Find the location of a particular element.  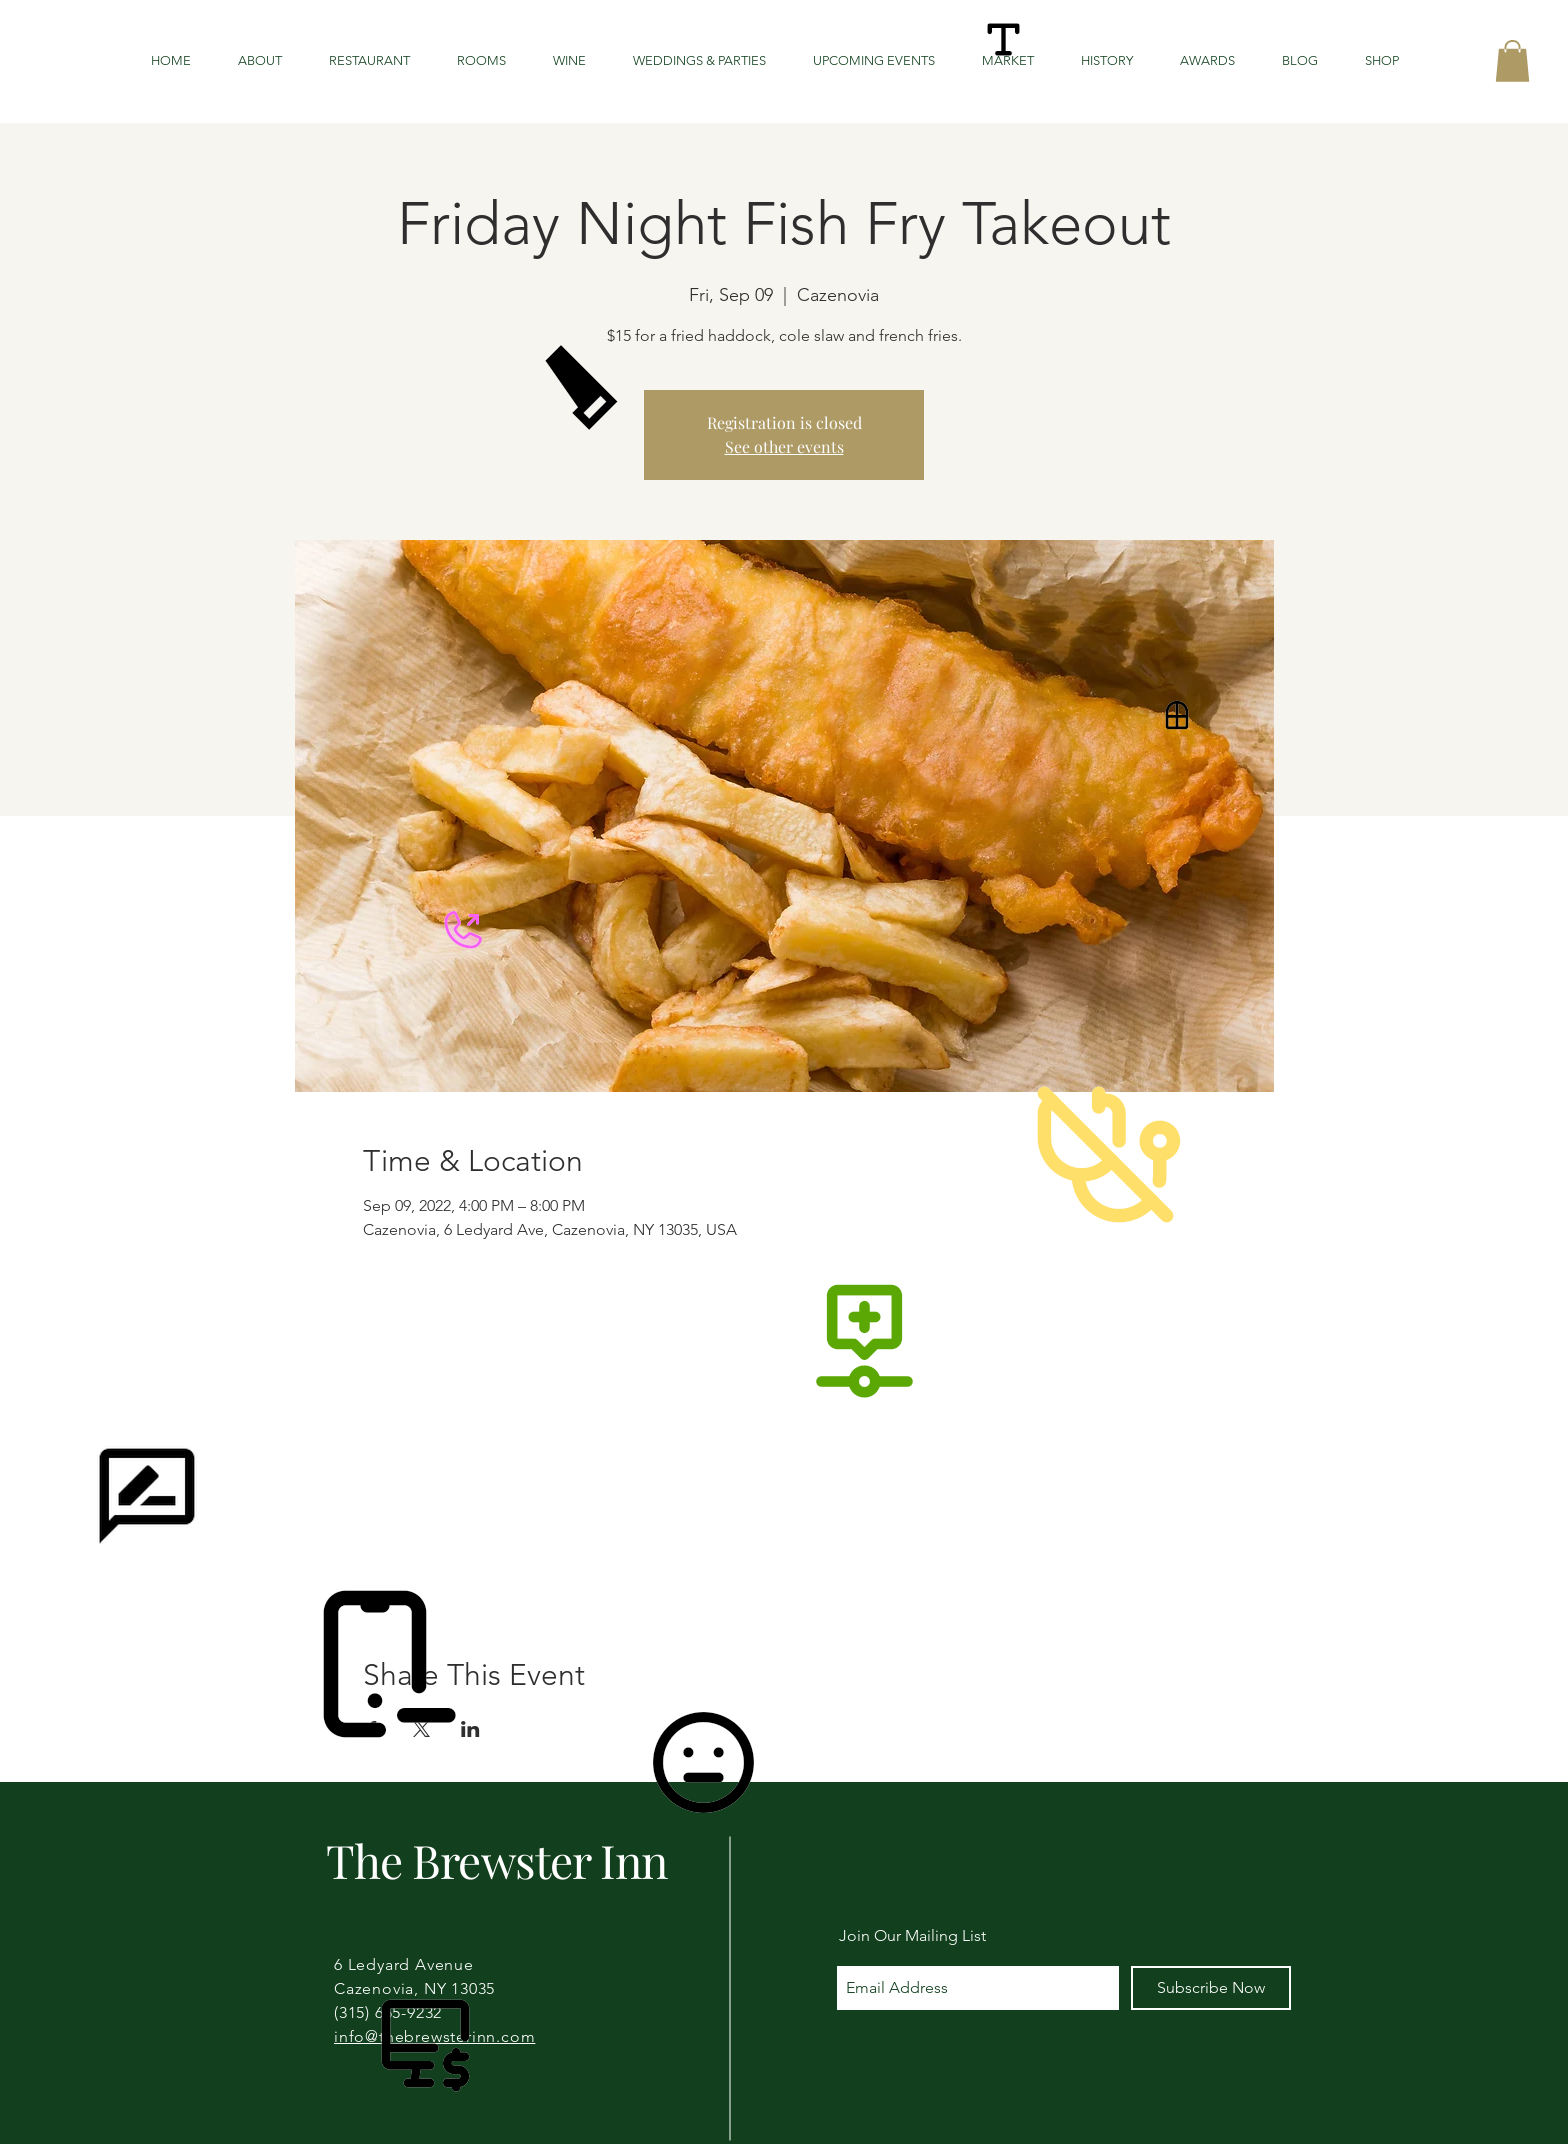

format text or change font style is located at coordinates (1003, 39).